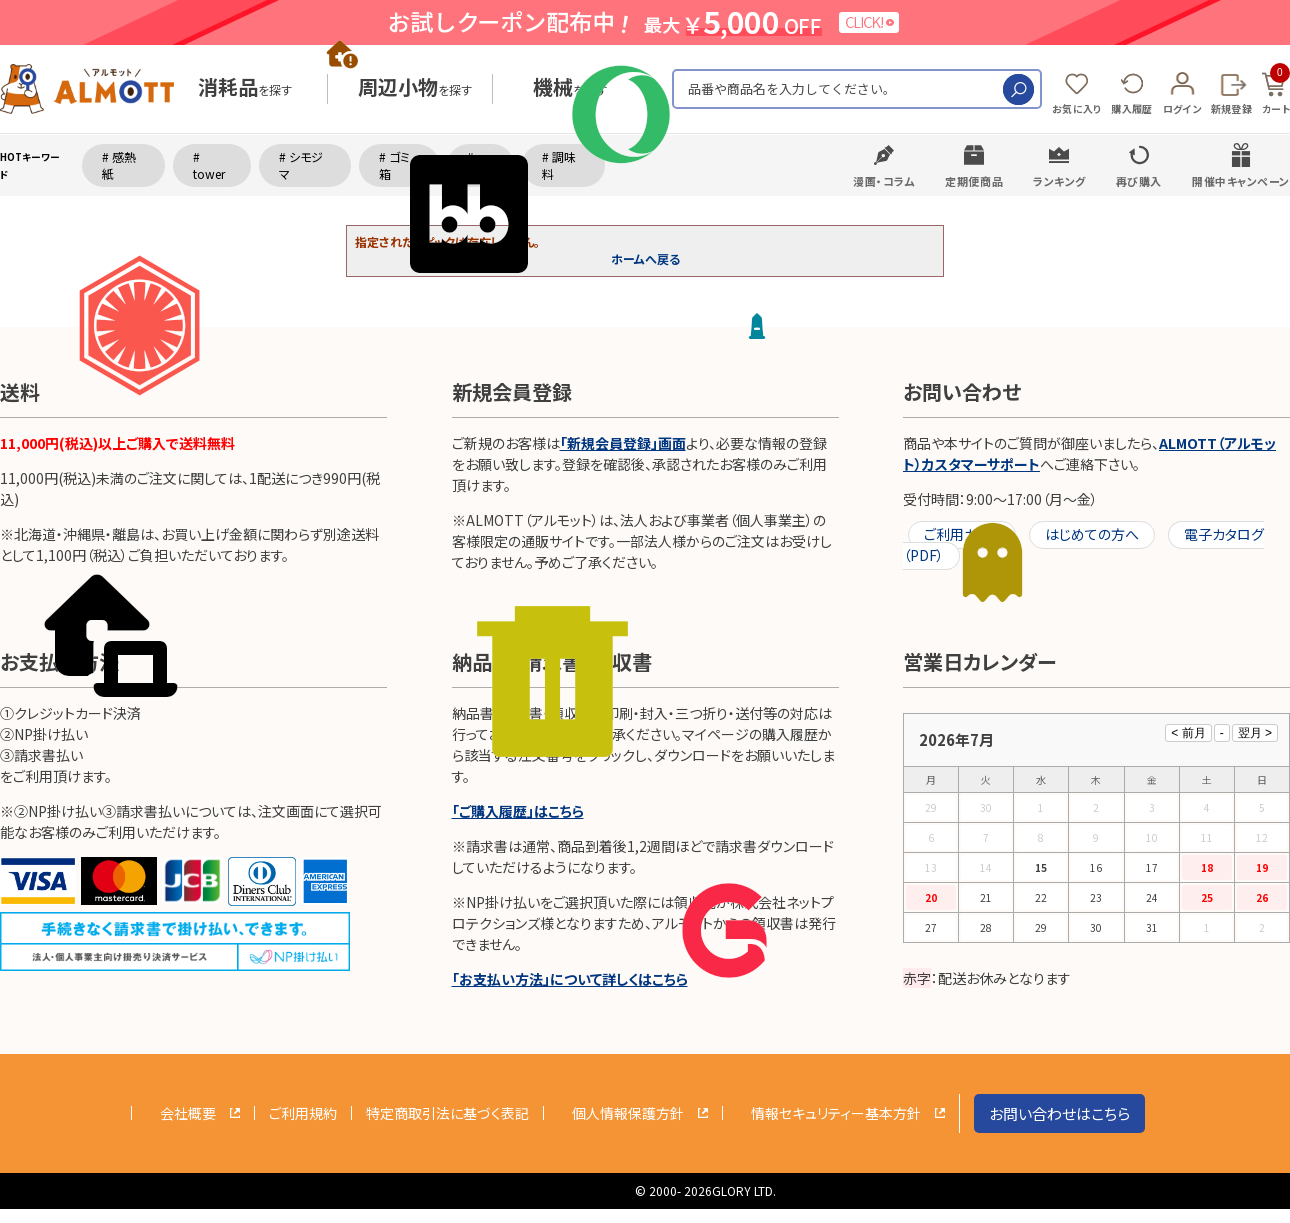 The image size is (1290, 1223). What do you see at coordinates (139, 325) in the screenshot?
I see `First Order logo from Star Wars franchise` at bounding box center [139, 325].